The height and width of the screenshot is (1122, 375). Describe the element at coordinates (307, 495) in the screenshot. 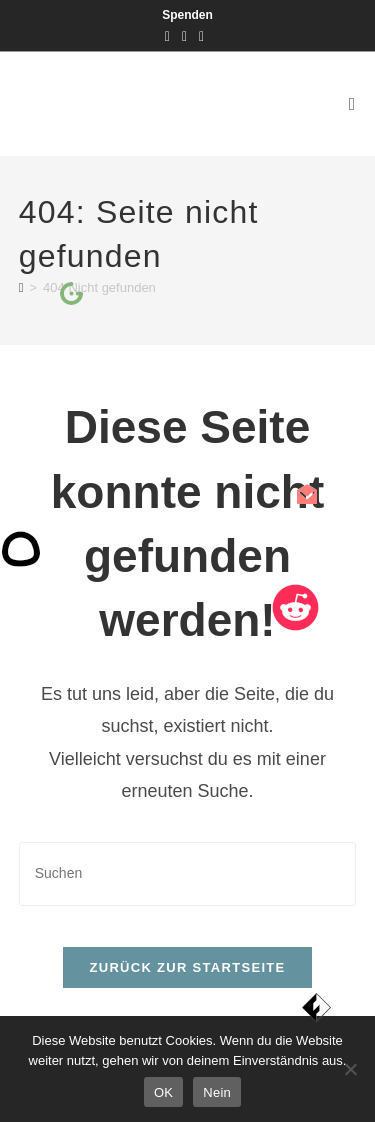

I see `indicates a read or opened email` at that location.